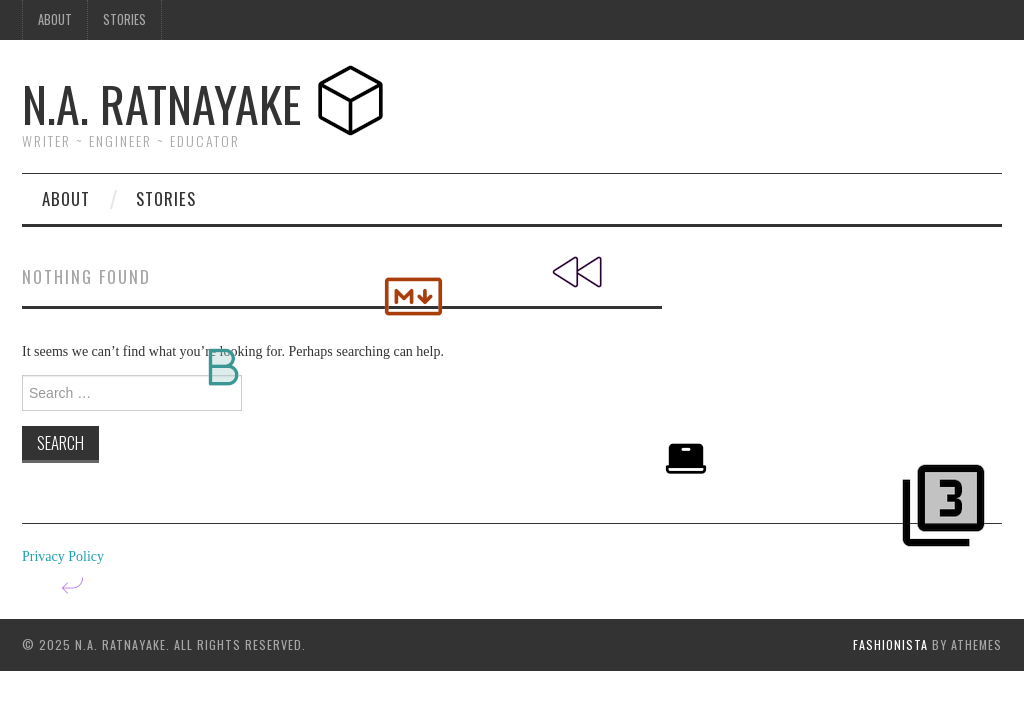  Describe the element at coordinates (72, 585) in the screenshot. I see `reply to a message` at that location.